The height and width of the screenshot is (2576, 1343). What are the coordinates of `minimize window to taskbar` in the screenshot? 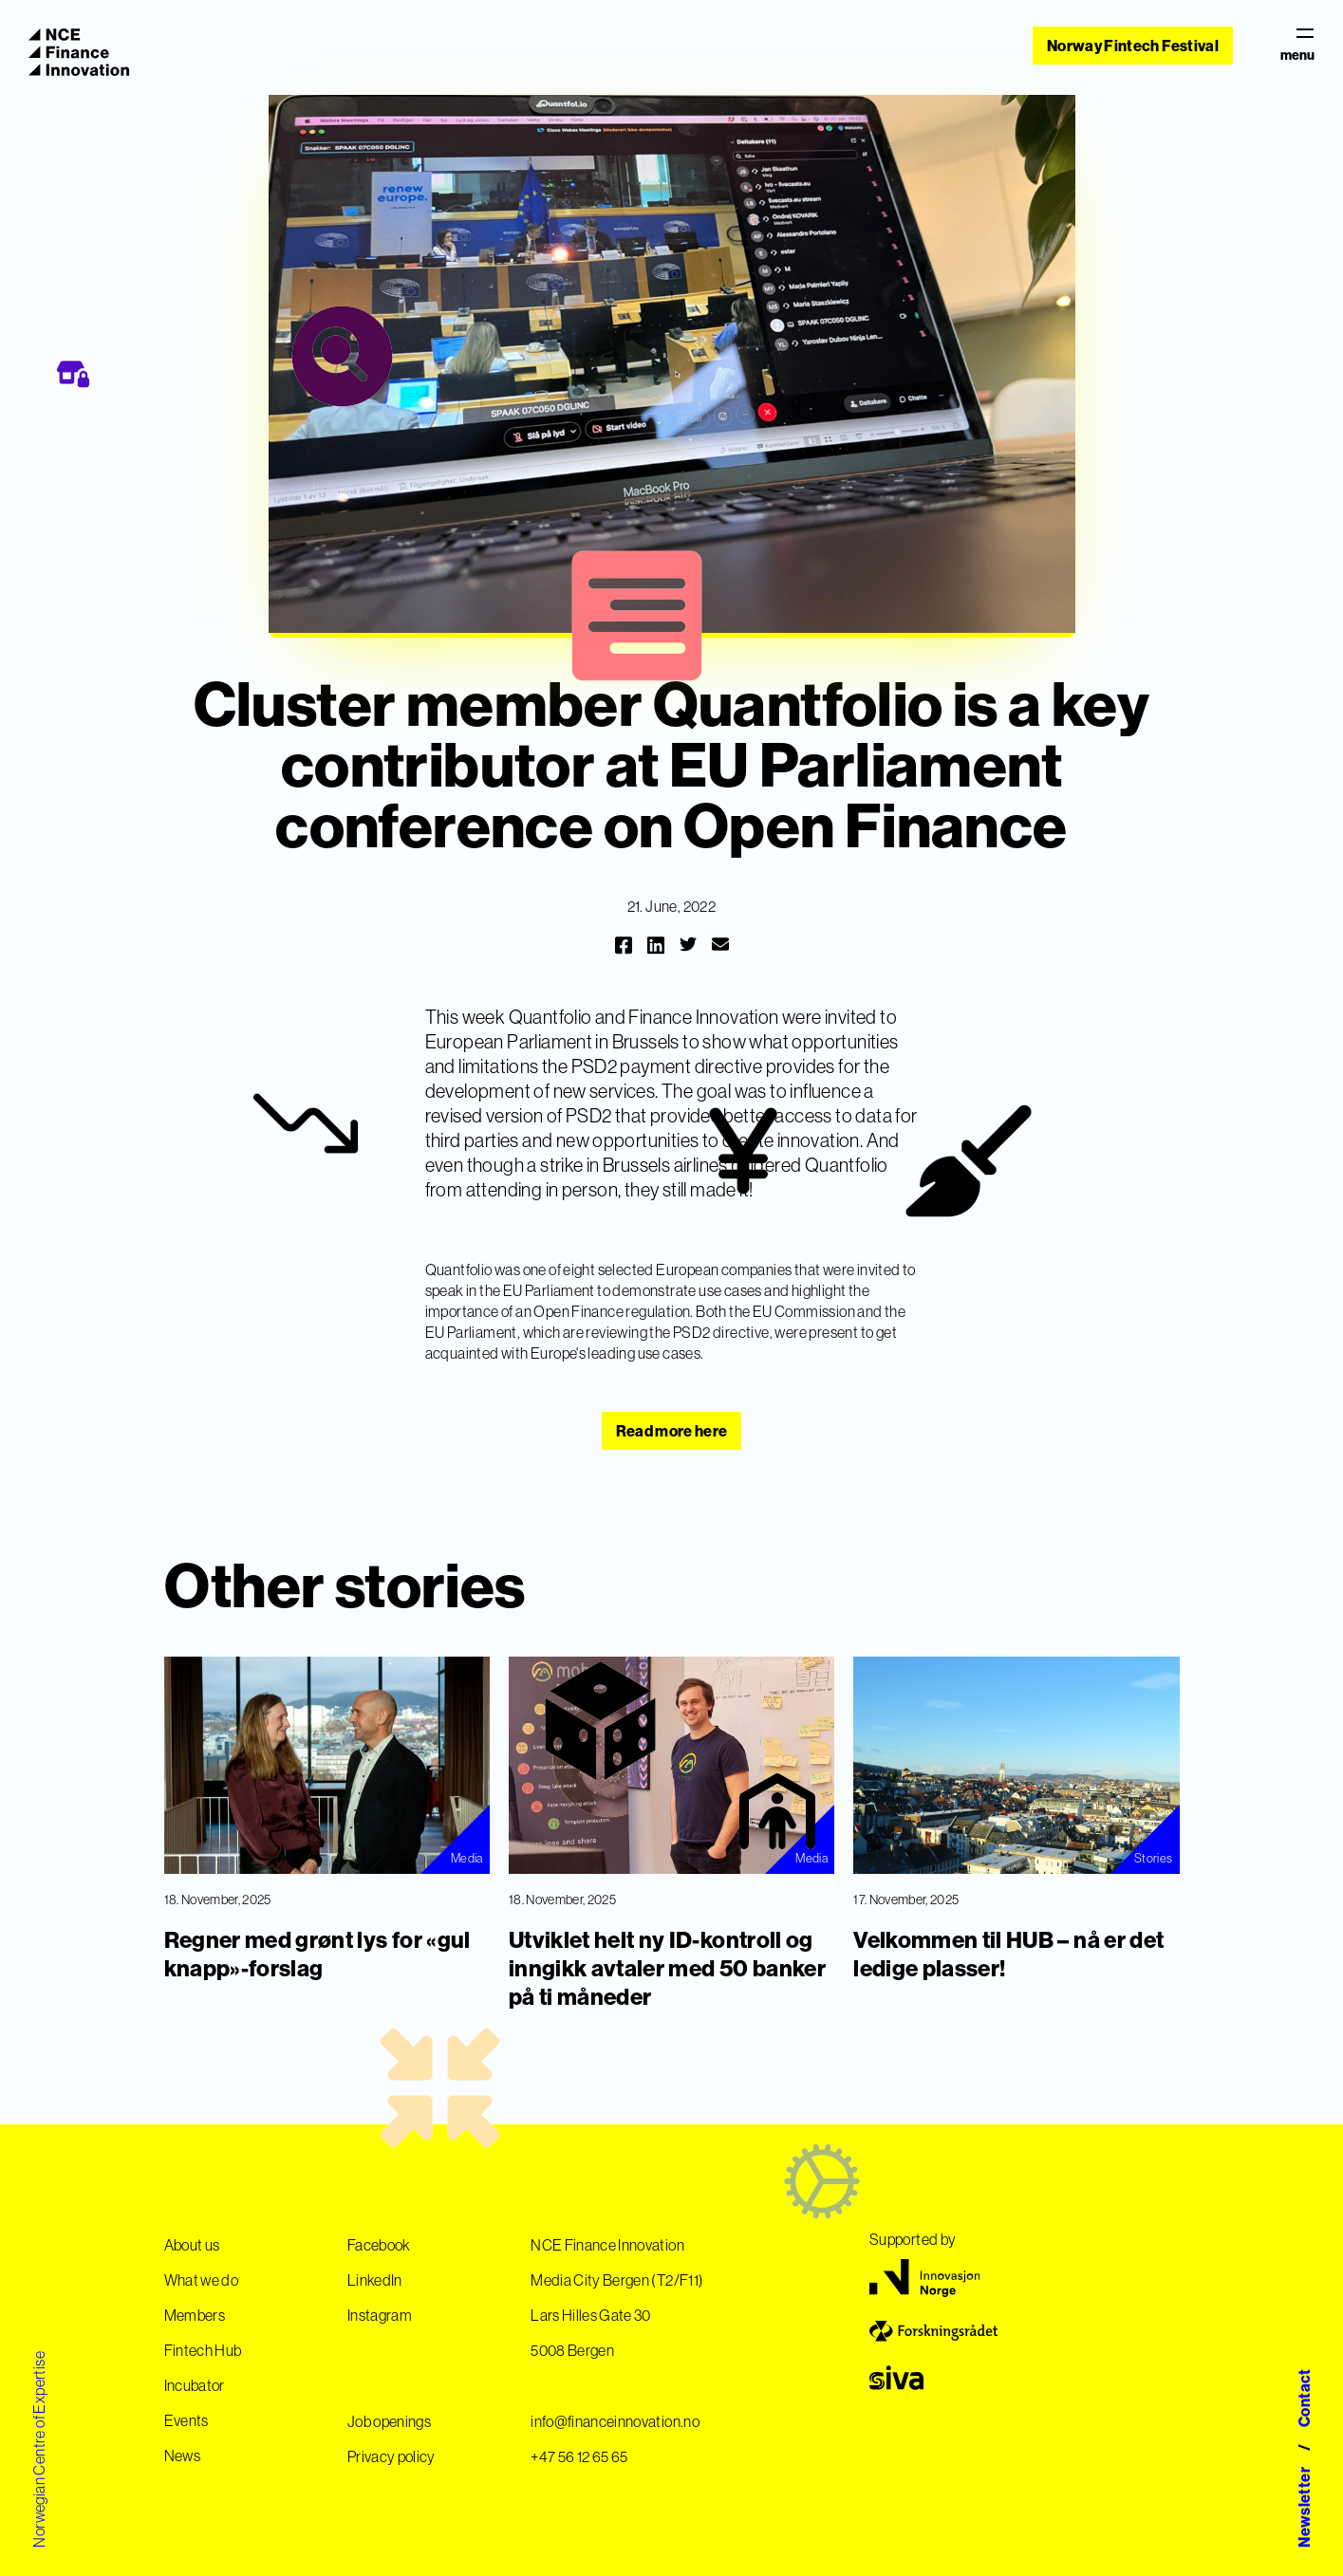 It's located at (439, 2087).